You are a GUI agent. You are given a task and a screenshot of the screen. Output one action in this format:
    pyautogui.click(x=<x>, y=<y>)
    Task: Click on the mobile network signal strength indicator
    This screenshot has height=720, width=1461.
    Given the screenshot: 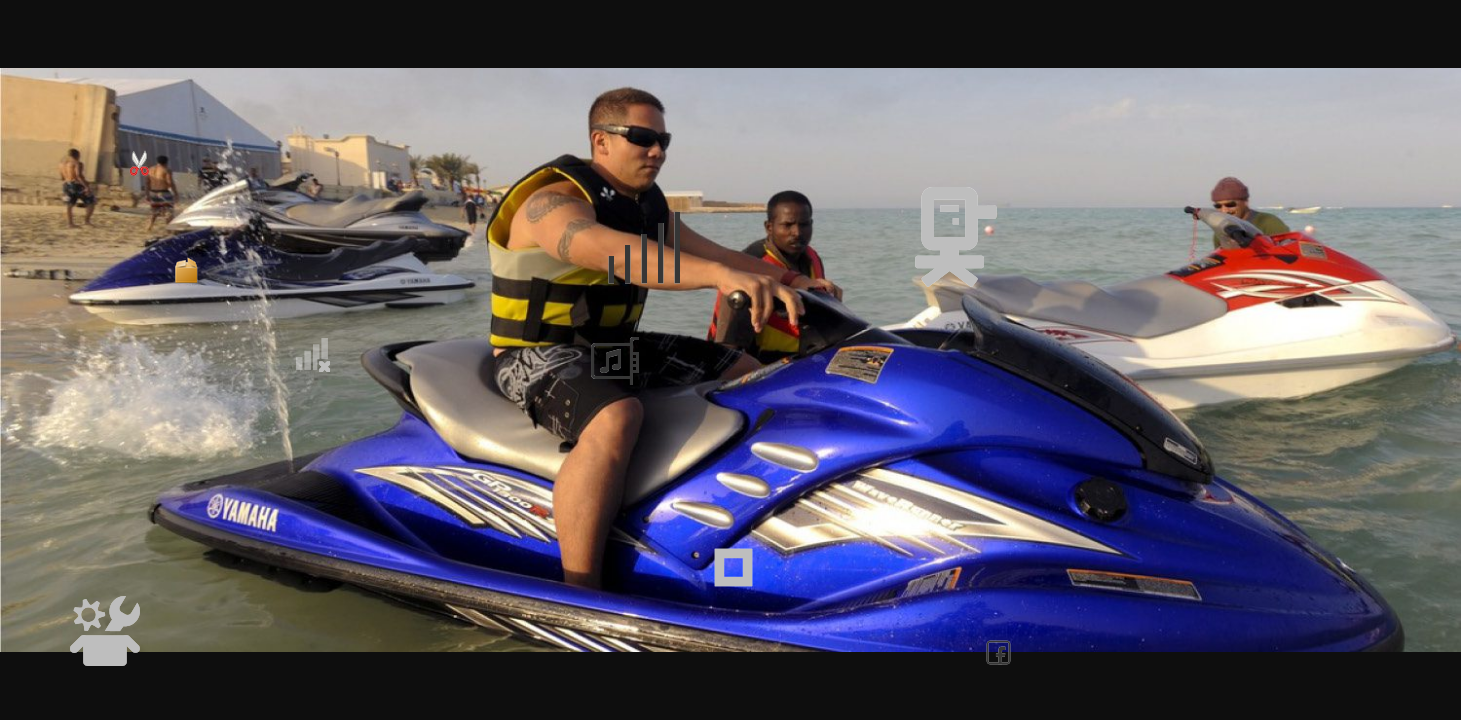 What is the action you would take?
    pyautogui.click(x=647, y=245)
    